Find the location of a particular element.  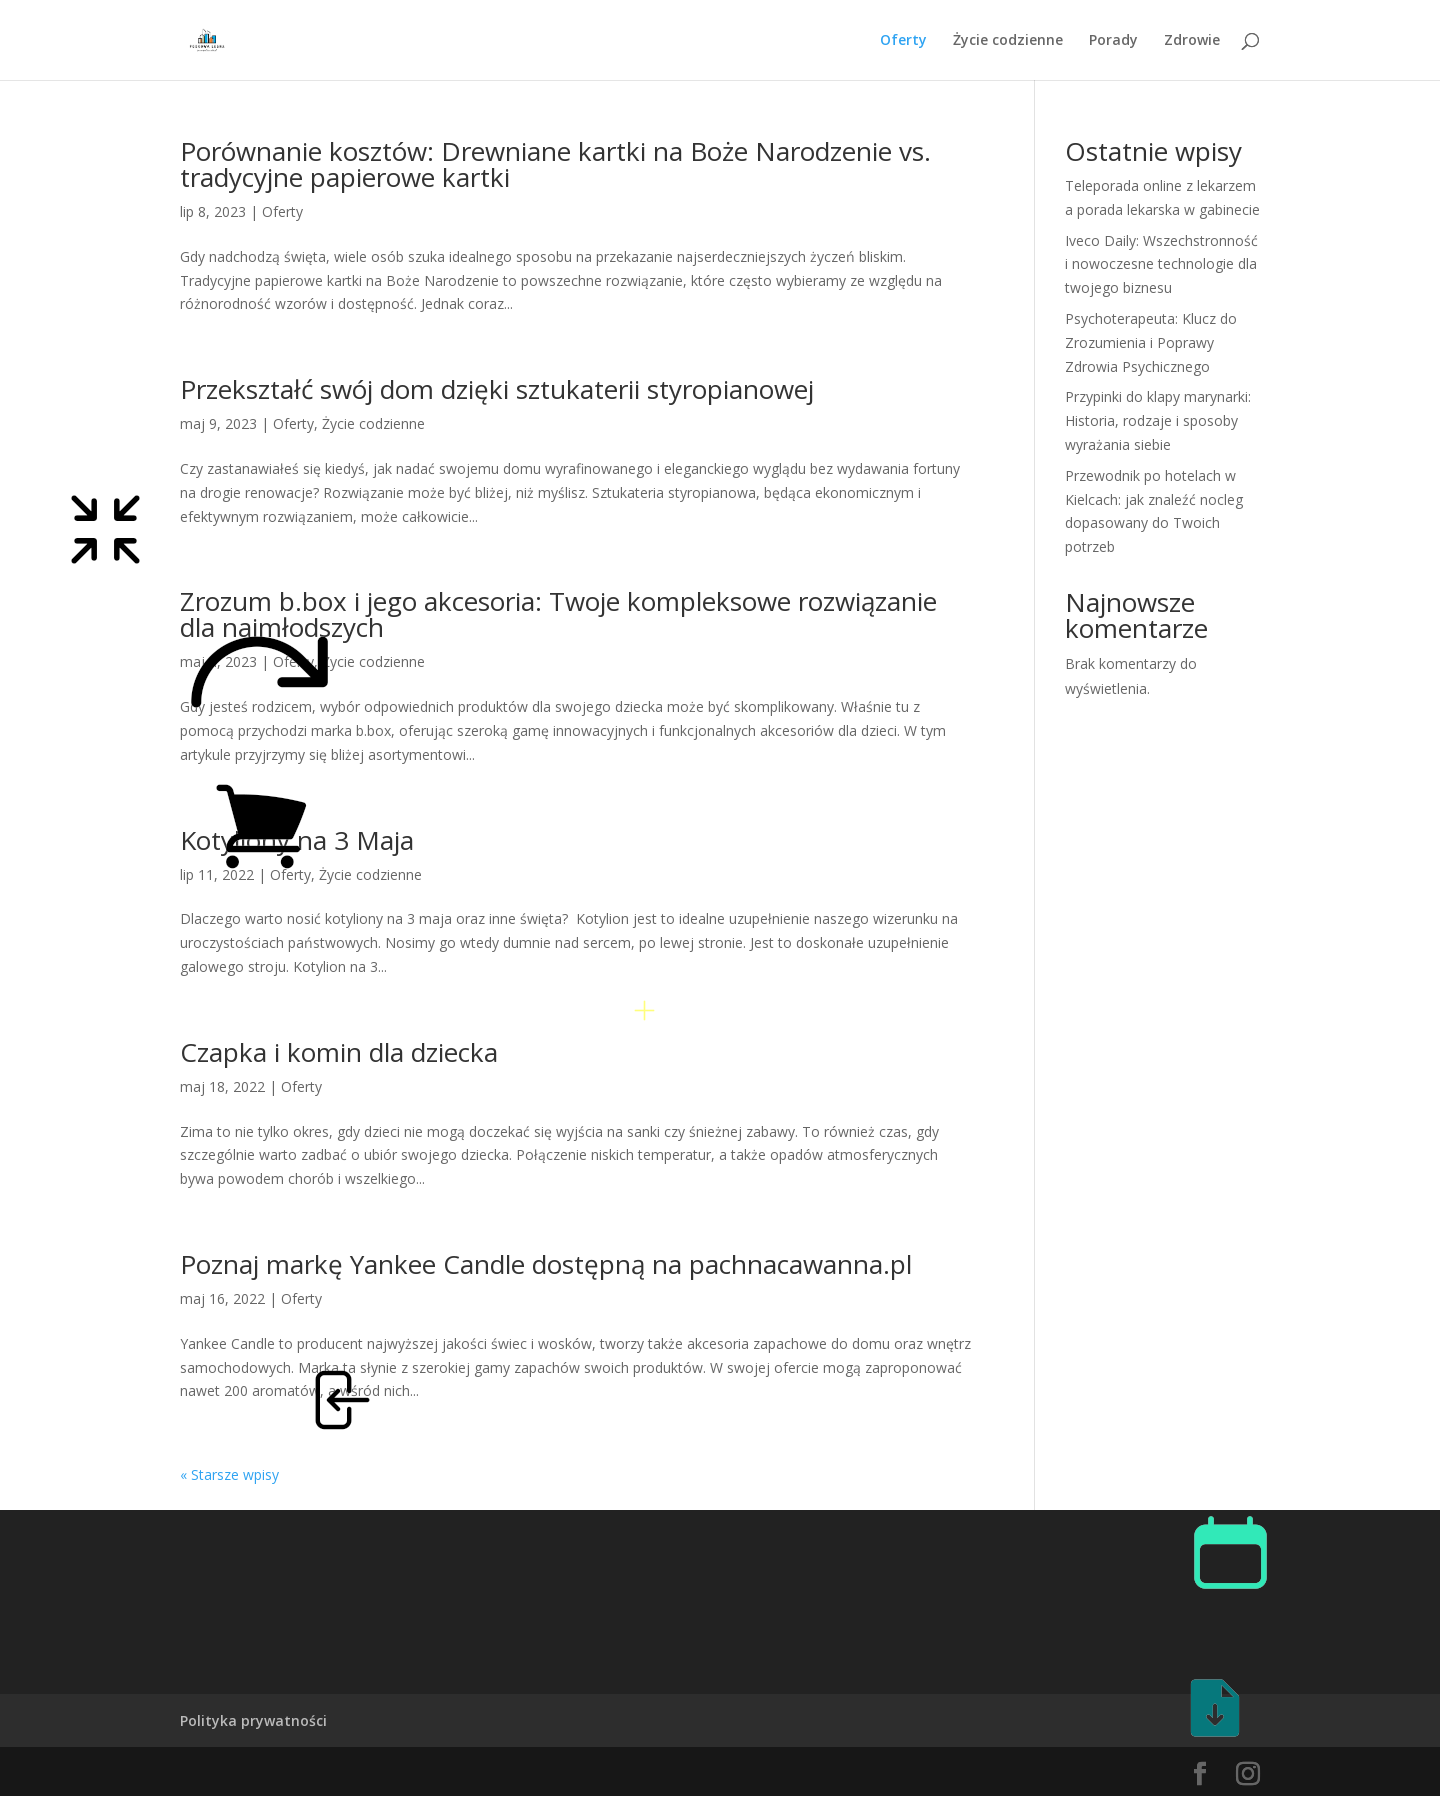

download a file is located at coordinates (1215, 1708).